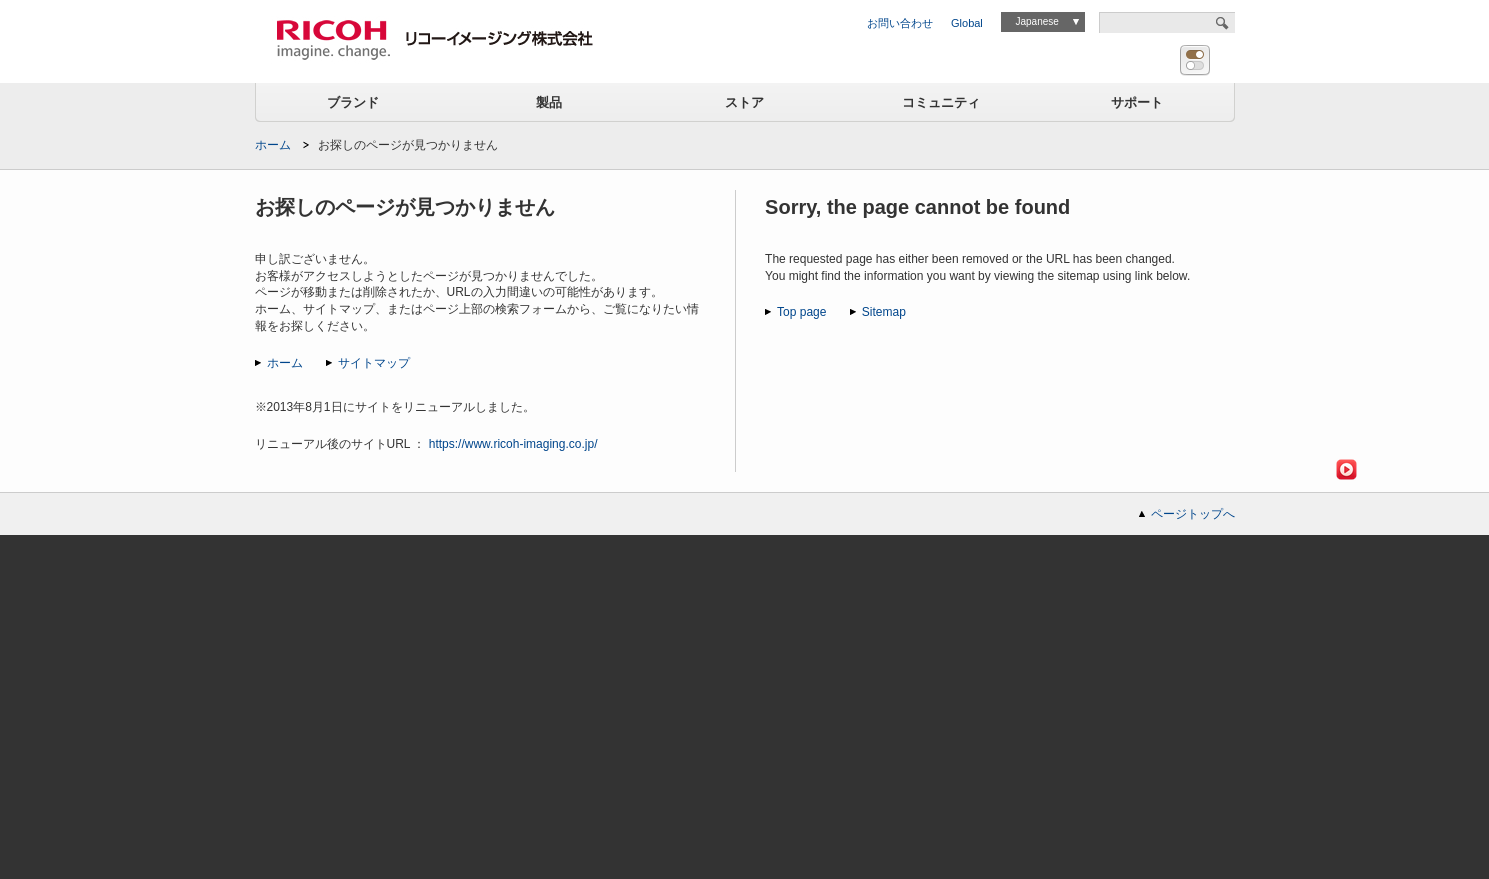 This screenshot has height=879, width=1489. What do you see at coordinates (1195, 60) in the screenshot?
I see `open unity tweak tool settings` at bounding box center [1195, 60].